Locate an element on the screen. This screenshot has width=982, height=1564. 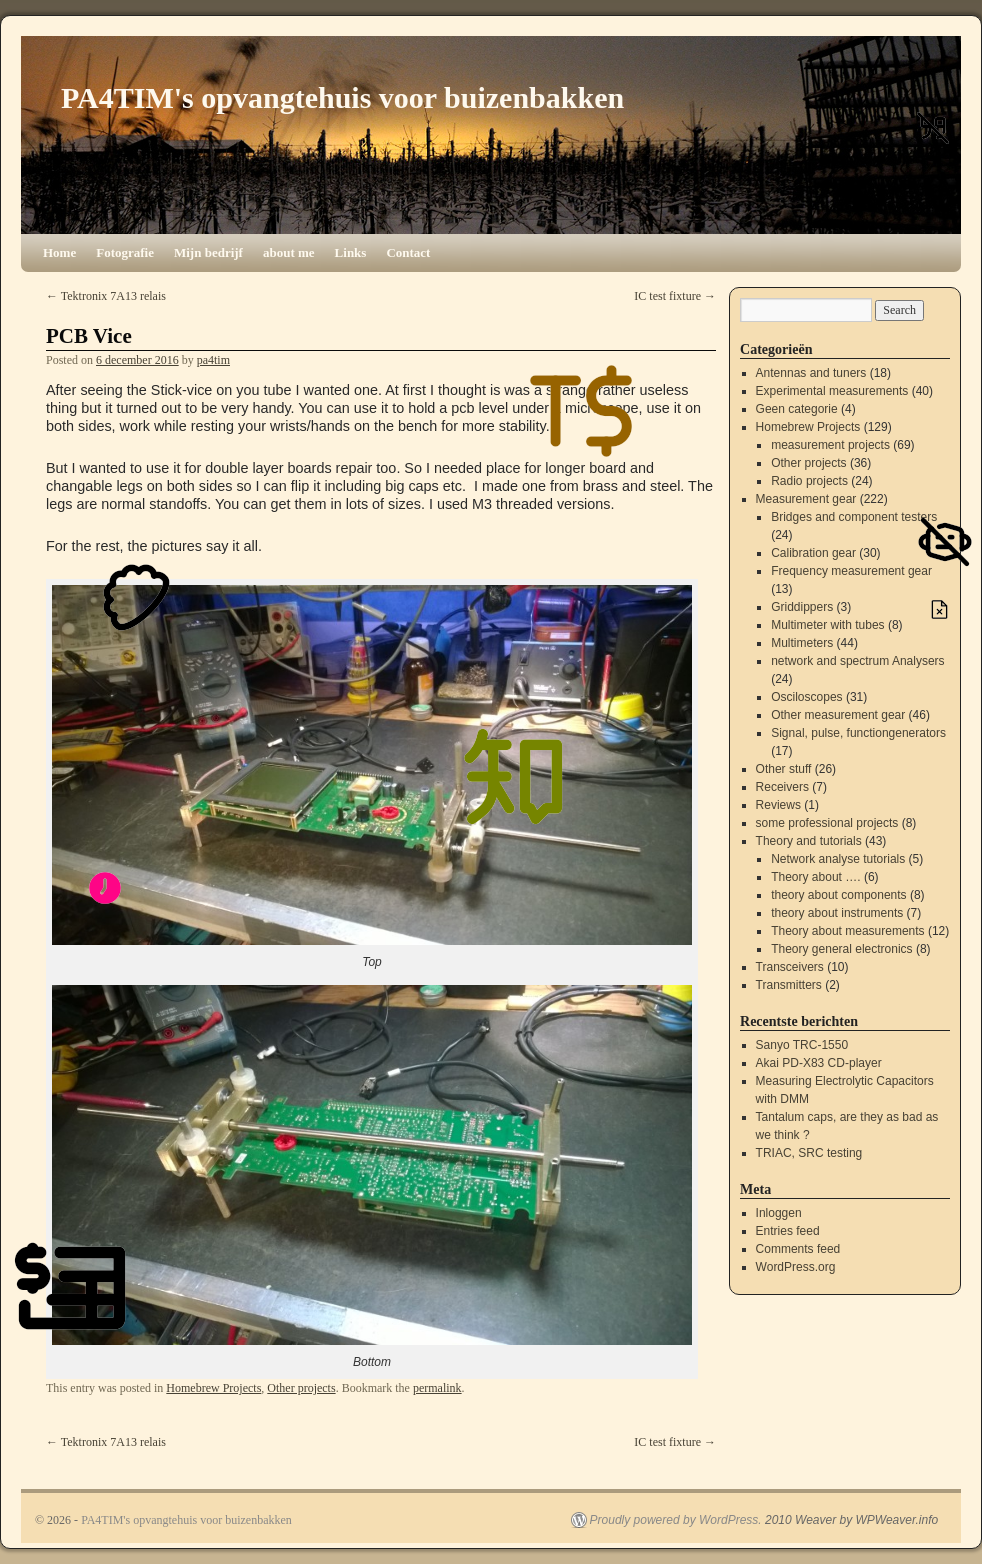
disable quotation formatting is located at coordinates (933, 128).